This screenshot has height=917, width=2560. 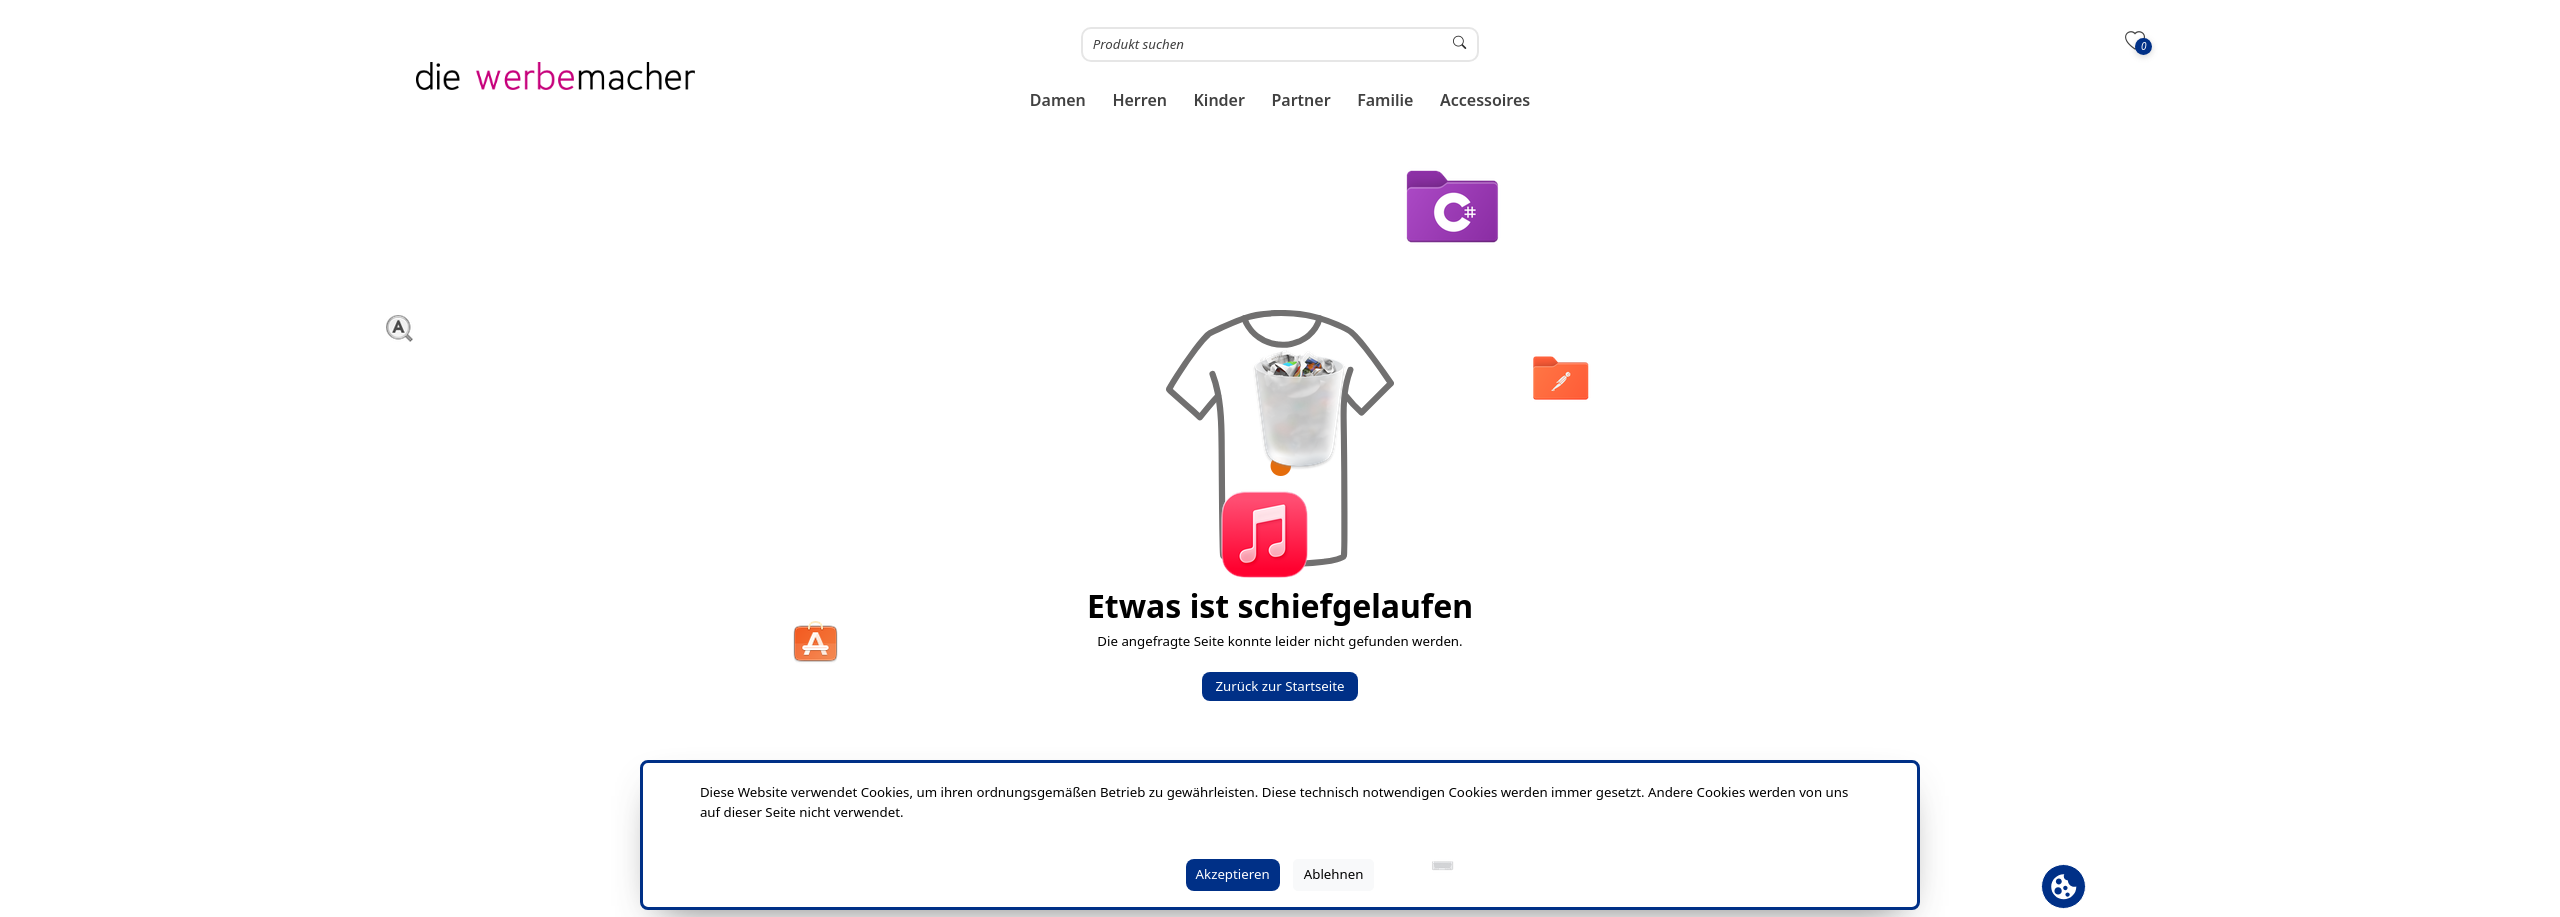 I want to click on open the software center to browse and install apps, so click(x=815, y=643).